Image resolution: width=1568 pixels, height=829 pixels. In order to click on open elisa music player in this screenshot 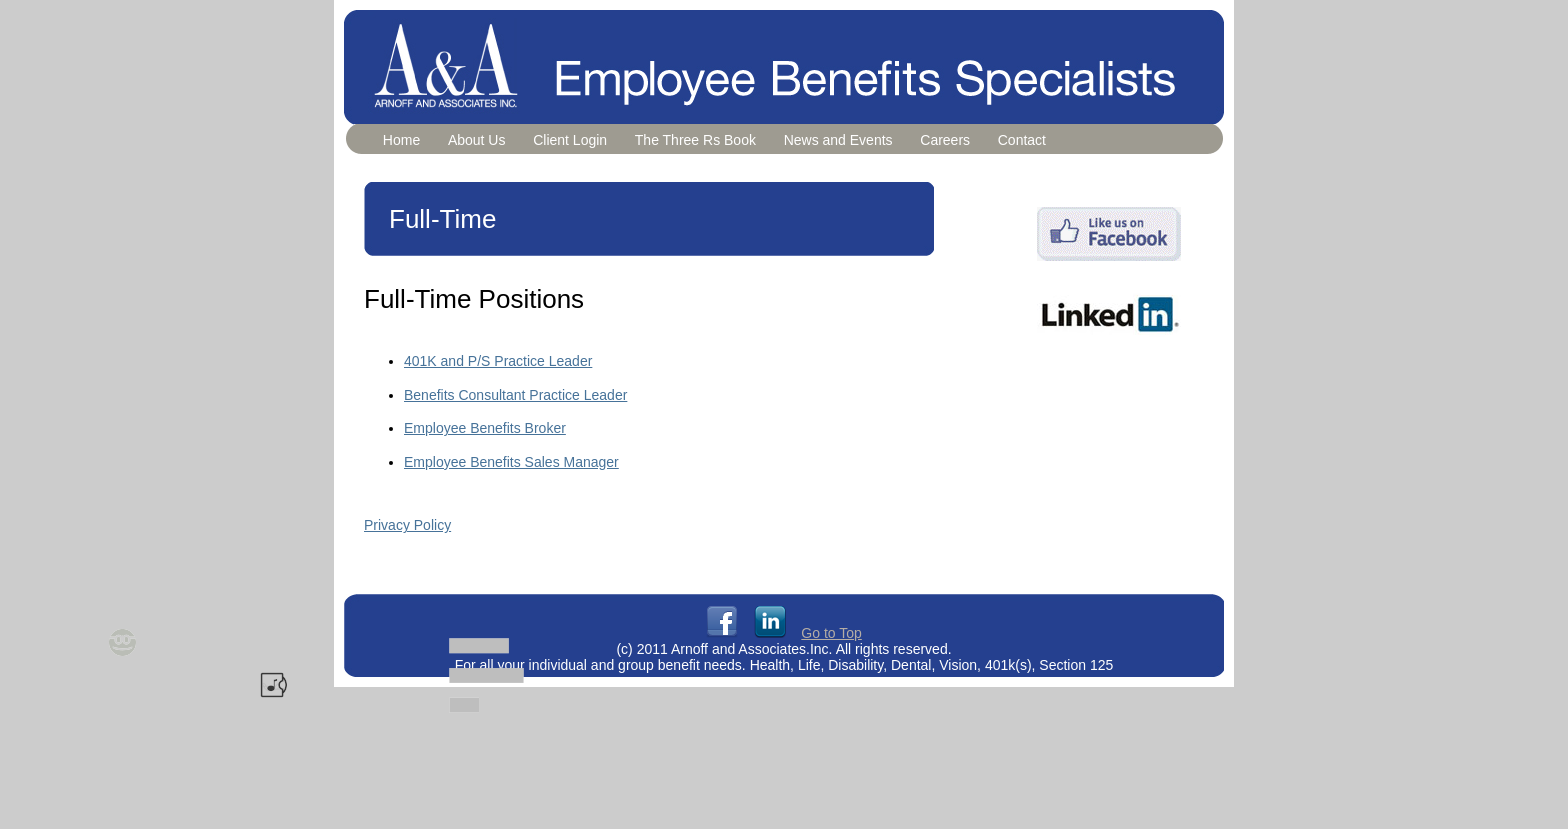, I will do `click(273, 685)`.